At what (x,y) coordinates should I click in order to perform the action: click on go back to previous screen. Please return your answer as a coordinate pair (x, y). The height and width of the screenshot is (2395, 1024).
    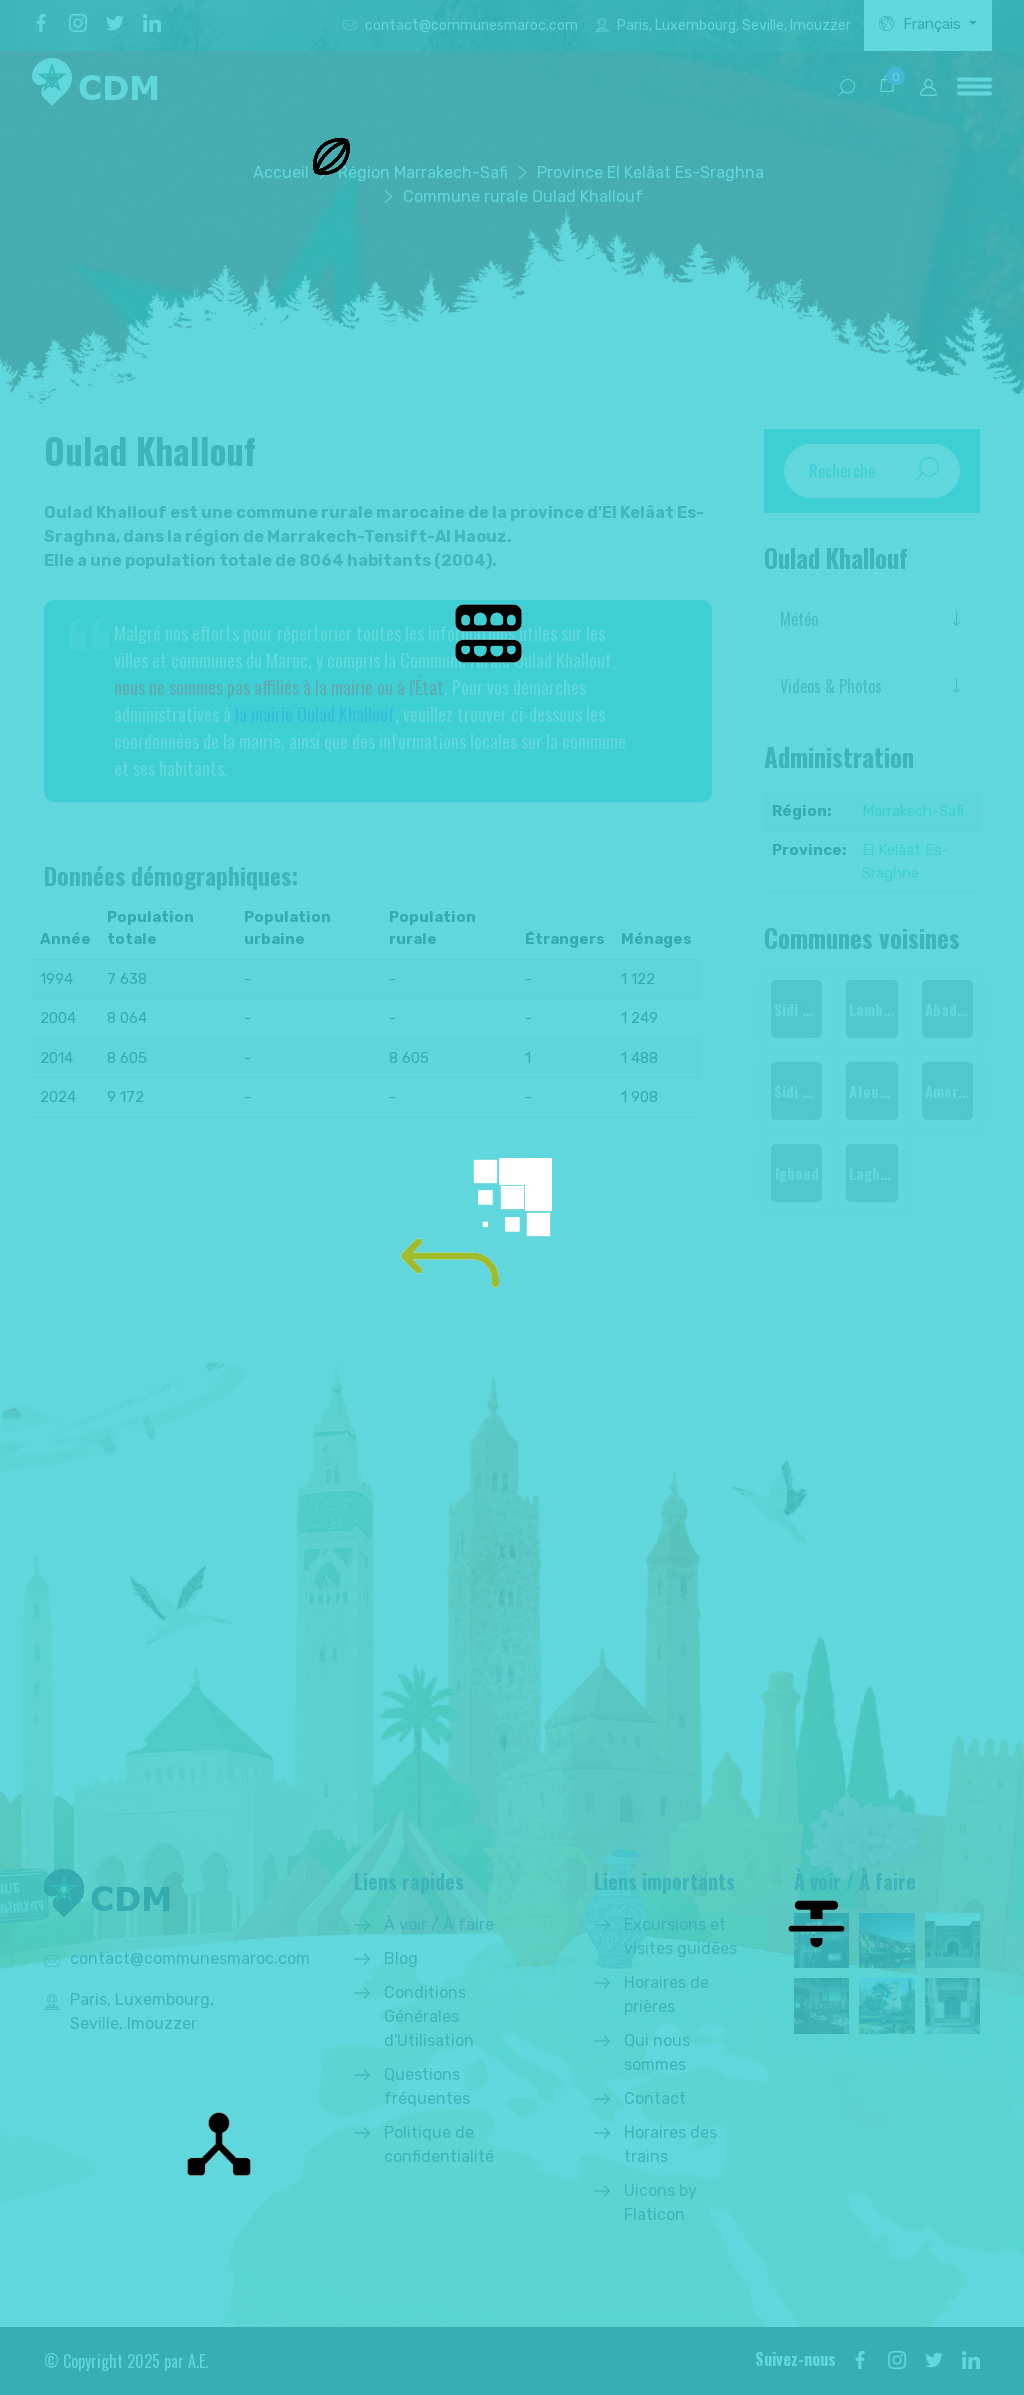
    Looking at the image, I should click on (450, 1263).